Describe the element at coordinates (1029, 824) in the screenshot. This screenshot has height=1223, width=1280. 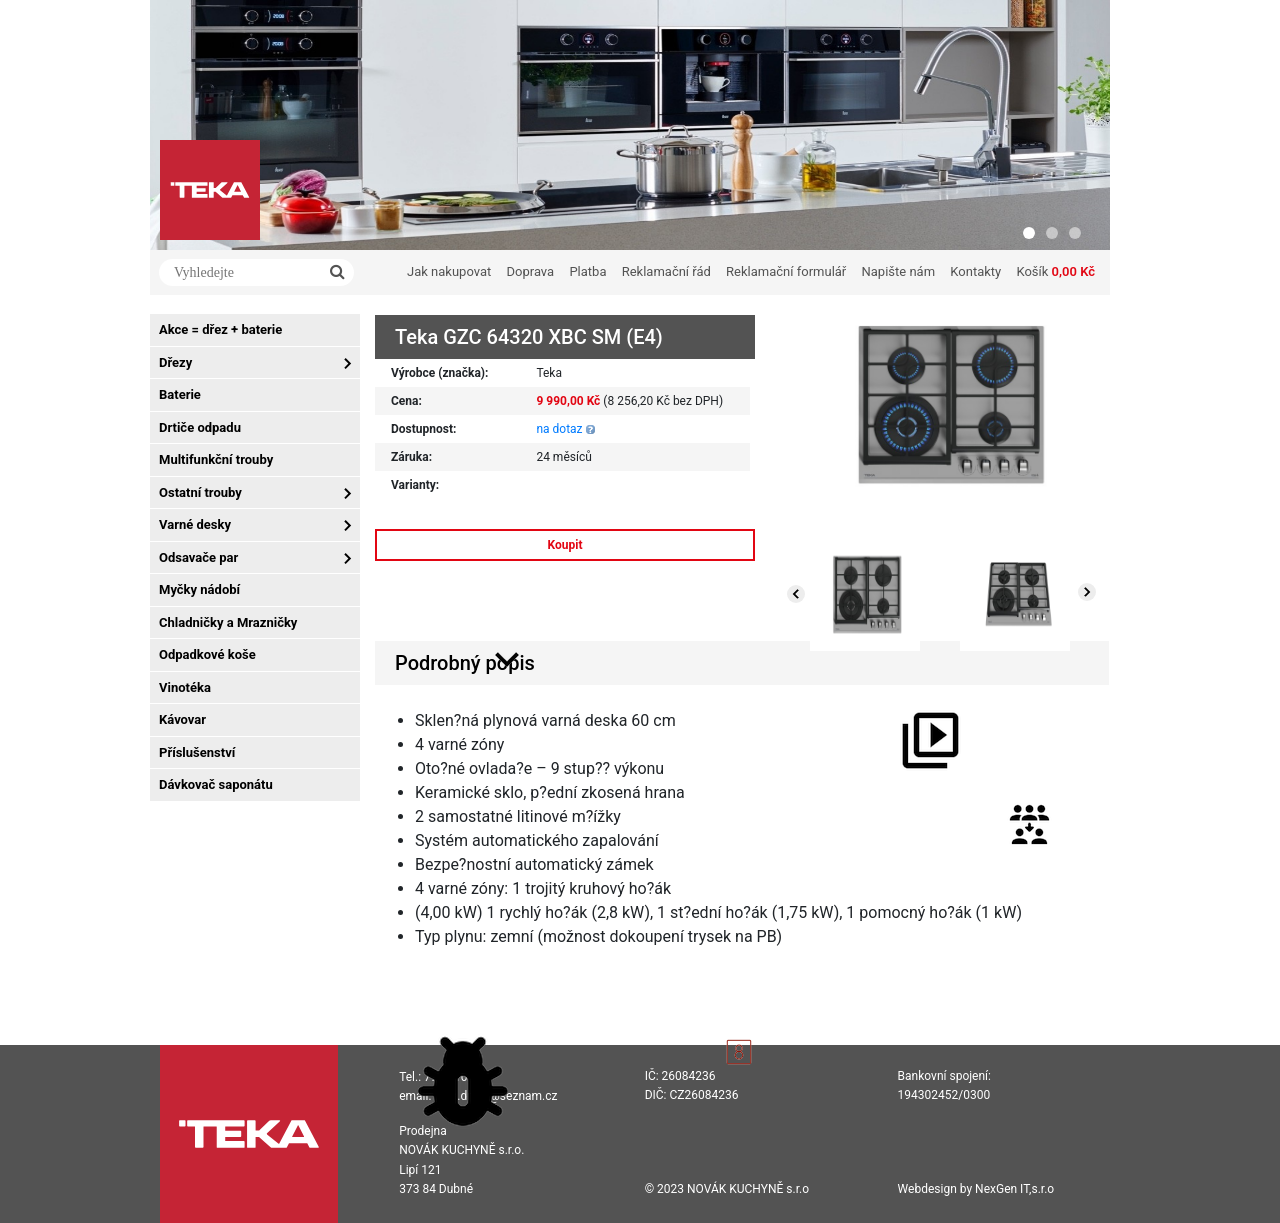
I see `reduce maximum occupancy or group size` at that location.